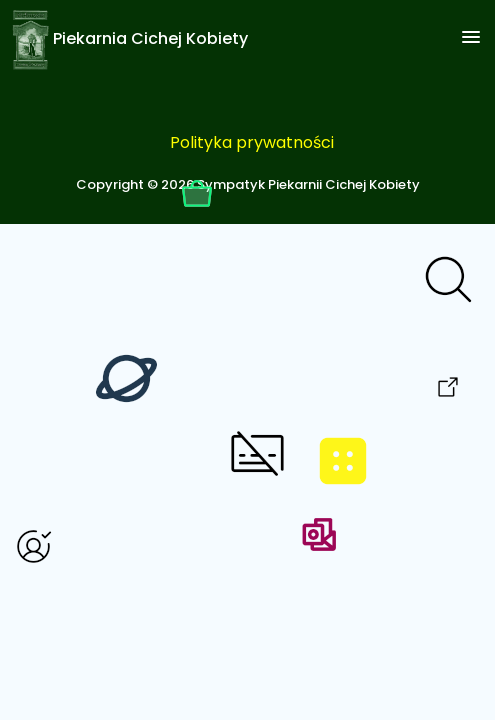 The width and height of the screenshot is (495, 720). I want to click on search for content or items, so click(448, 279).